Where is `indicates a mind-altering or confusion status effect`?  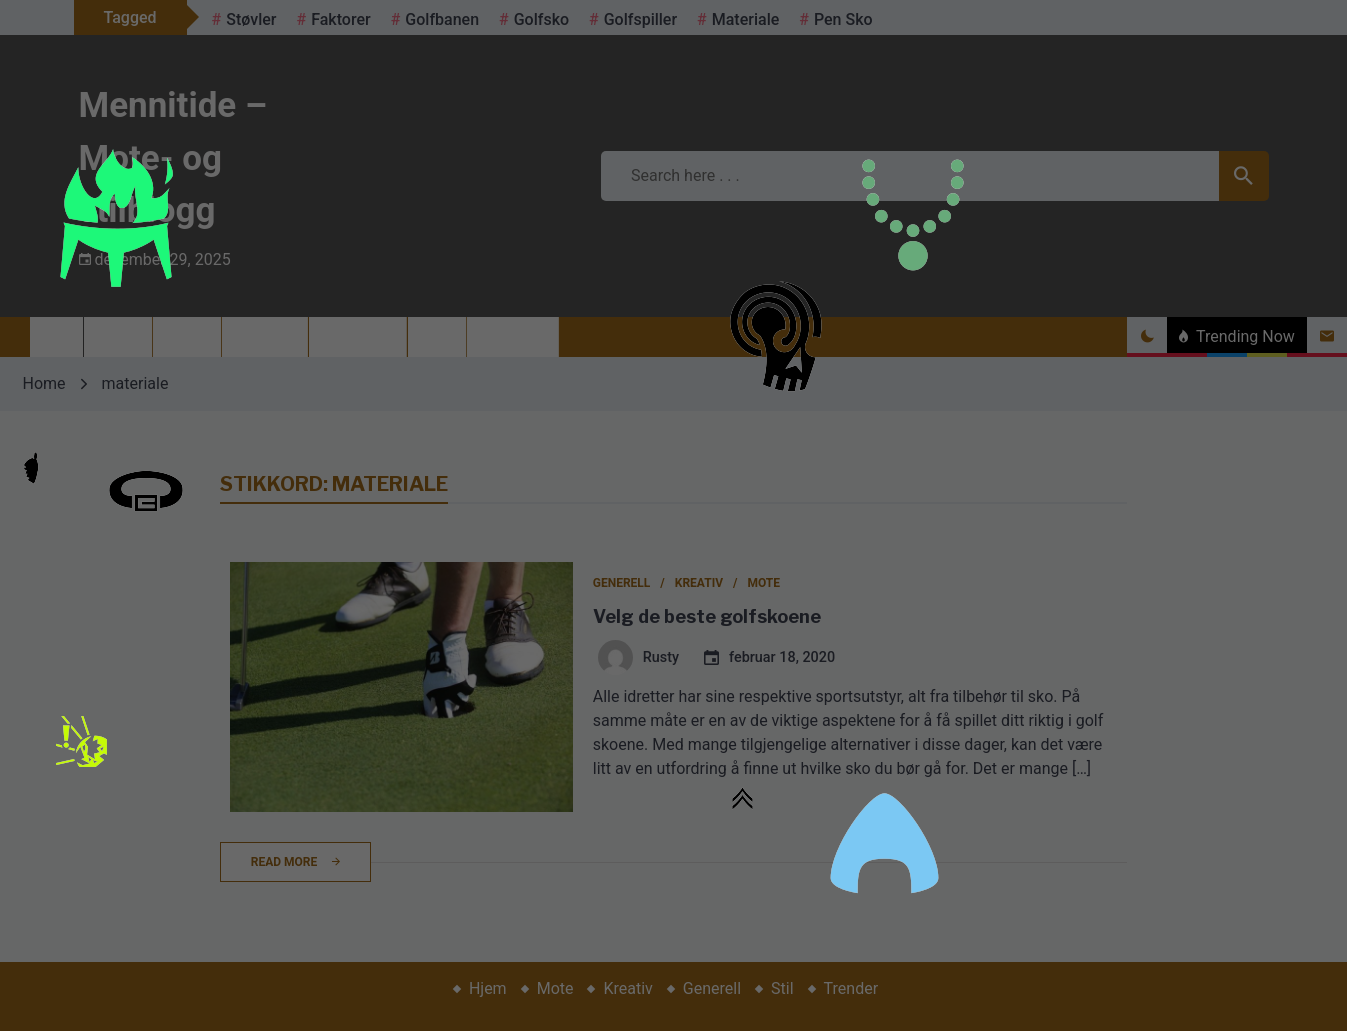
indicates a mind-altering or confusion status effect is located at coordinates (777, 336).